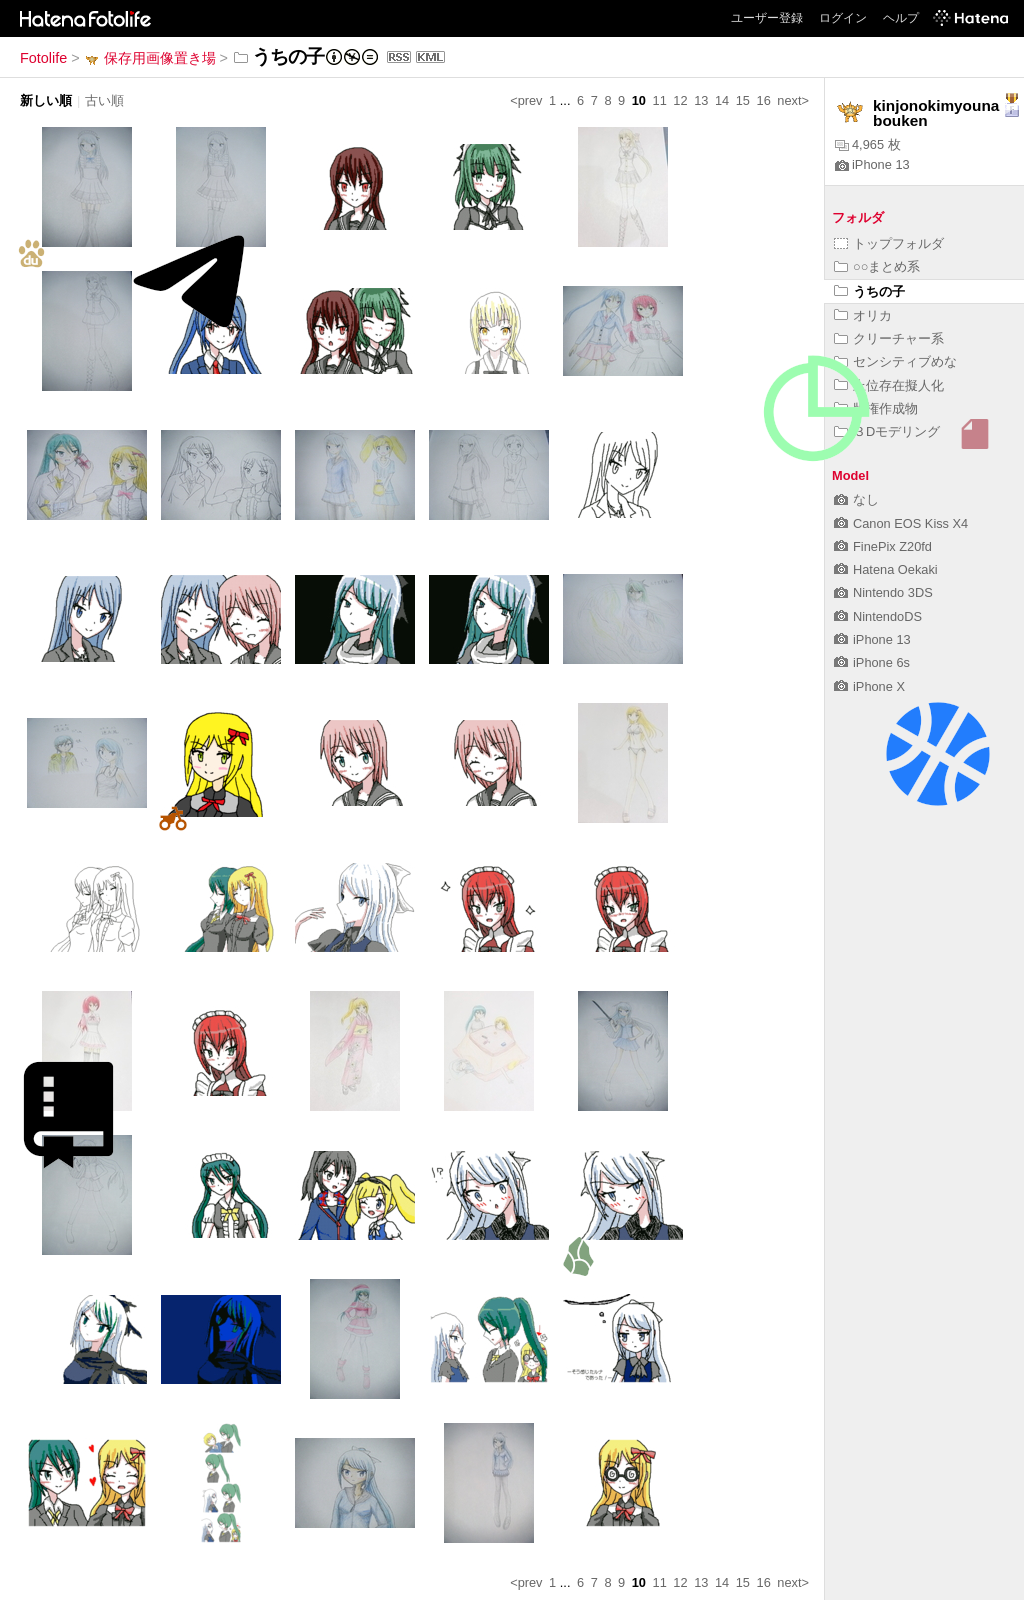  What do you see at coordinates (173, 818) in the screenshot?
I see `select motorcycle as transportation mode` at bounding box center [173, 818].